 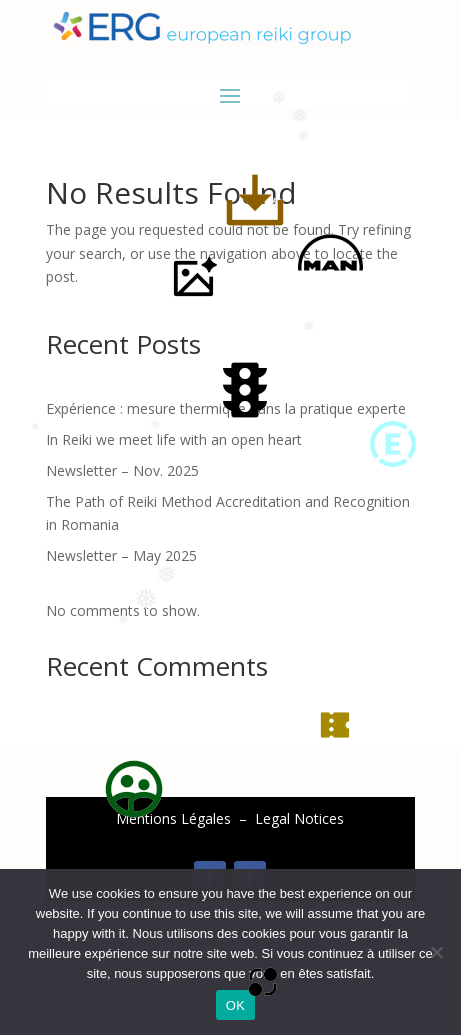 I want to click on open the Expensify app, so click(x=393, y=444).